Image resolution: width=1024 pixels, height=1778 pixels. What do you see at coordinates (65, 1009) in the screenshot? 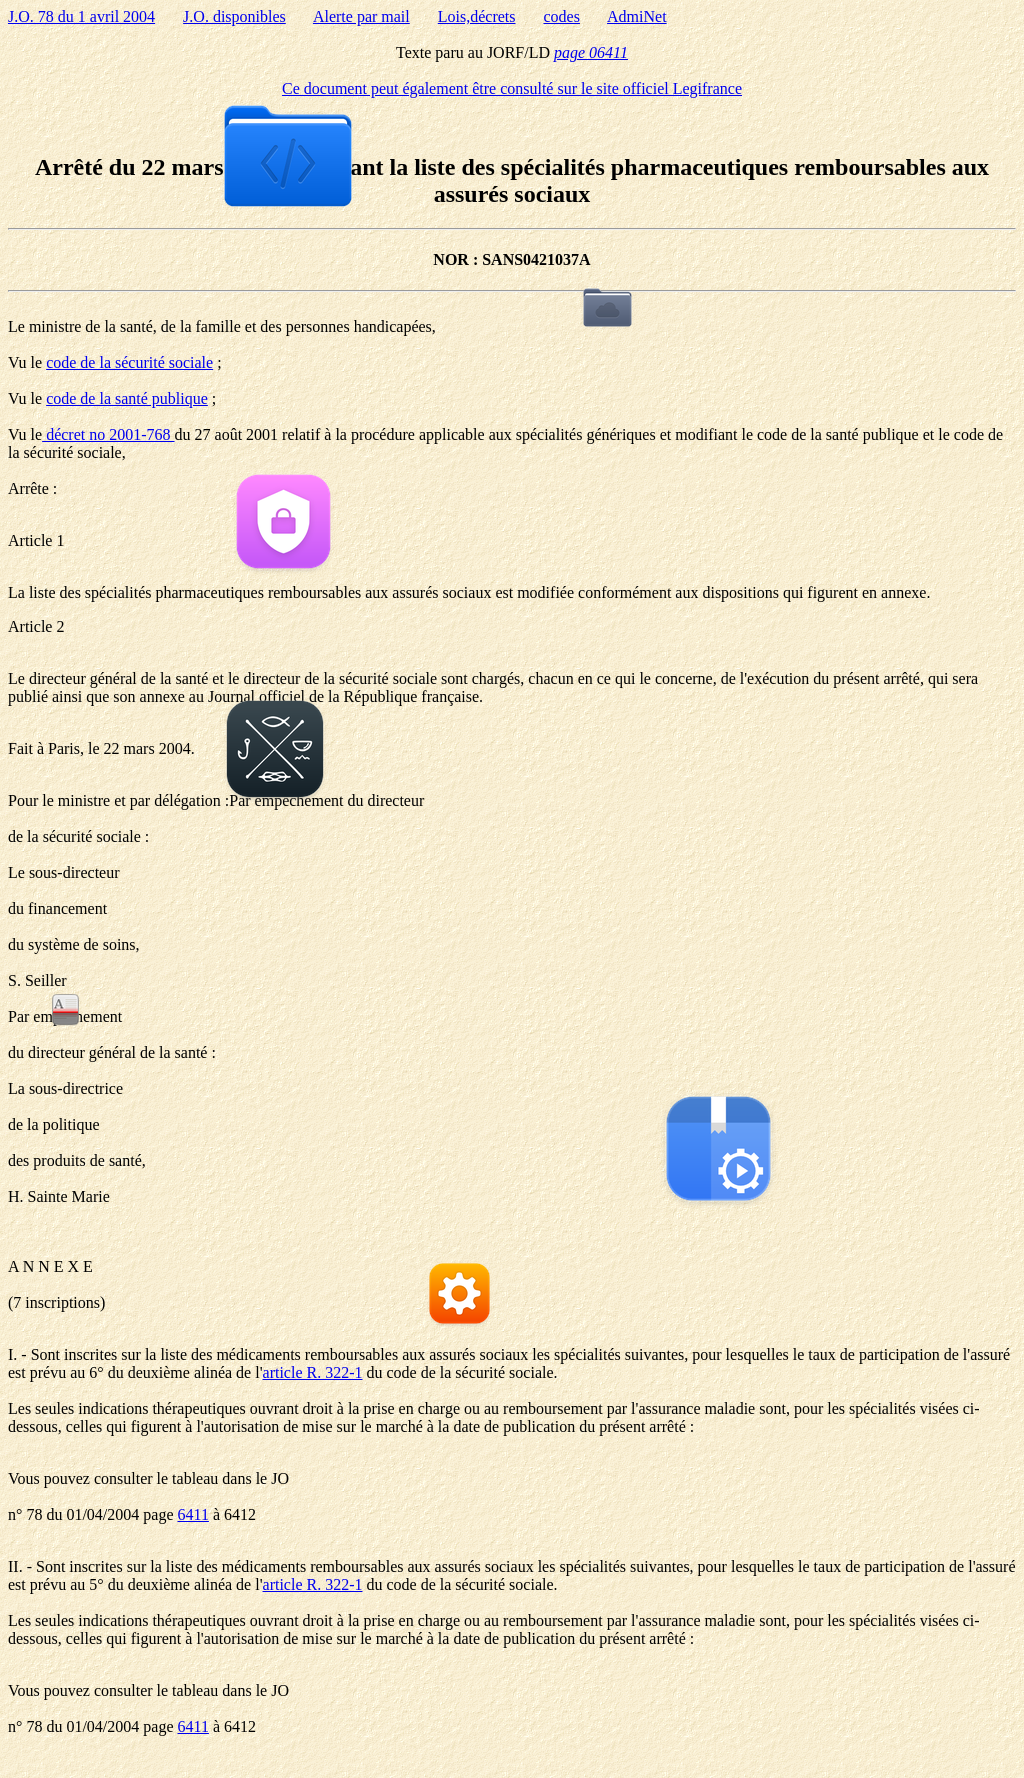
I see `open document scanner app` at bounding box center [65, 1009].